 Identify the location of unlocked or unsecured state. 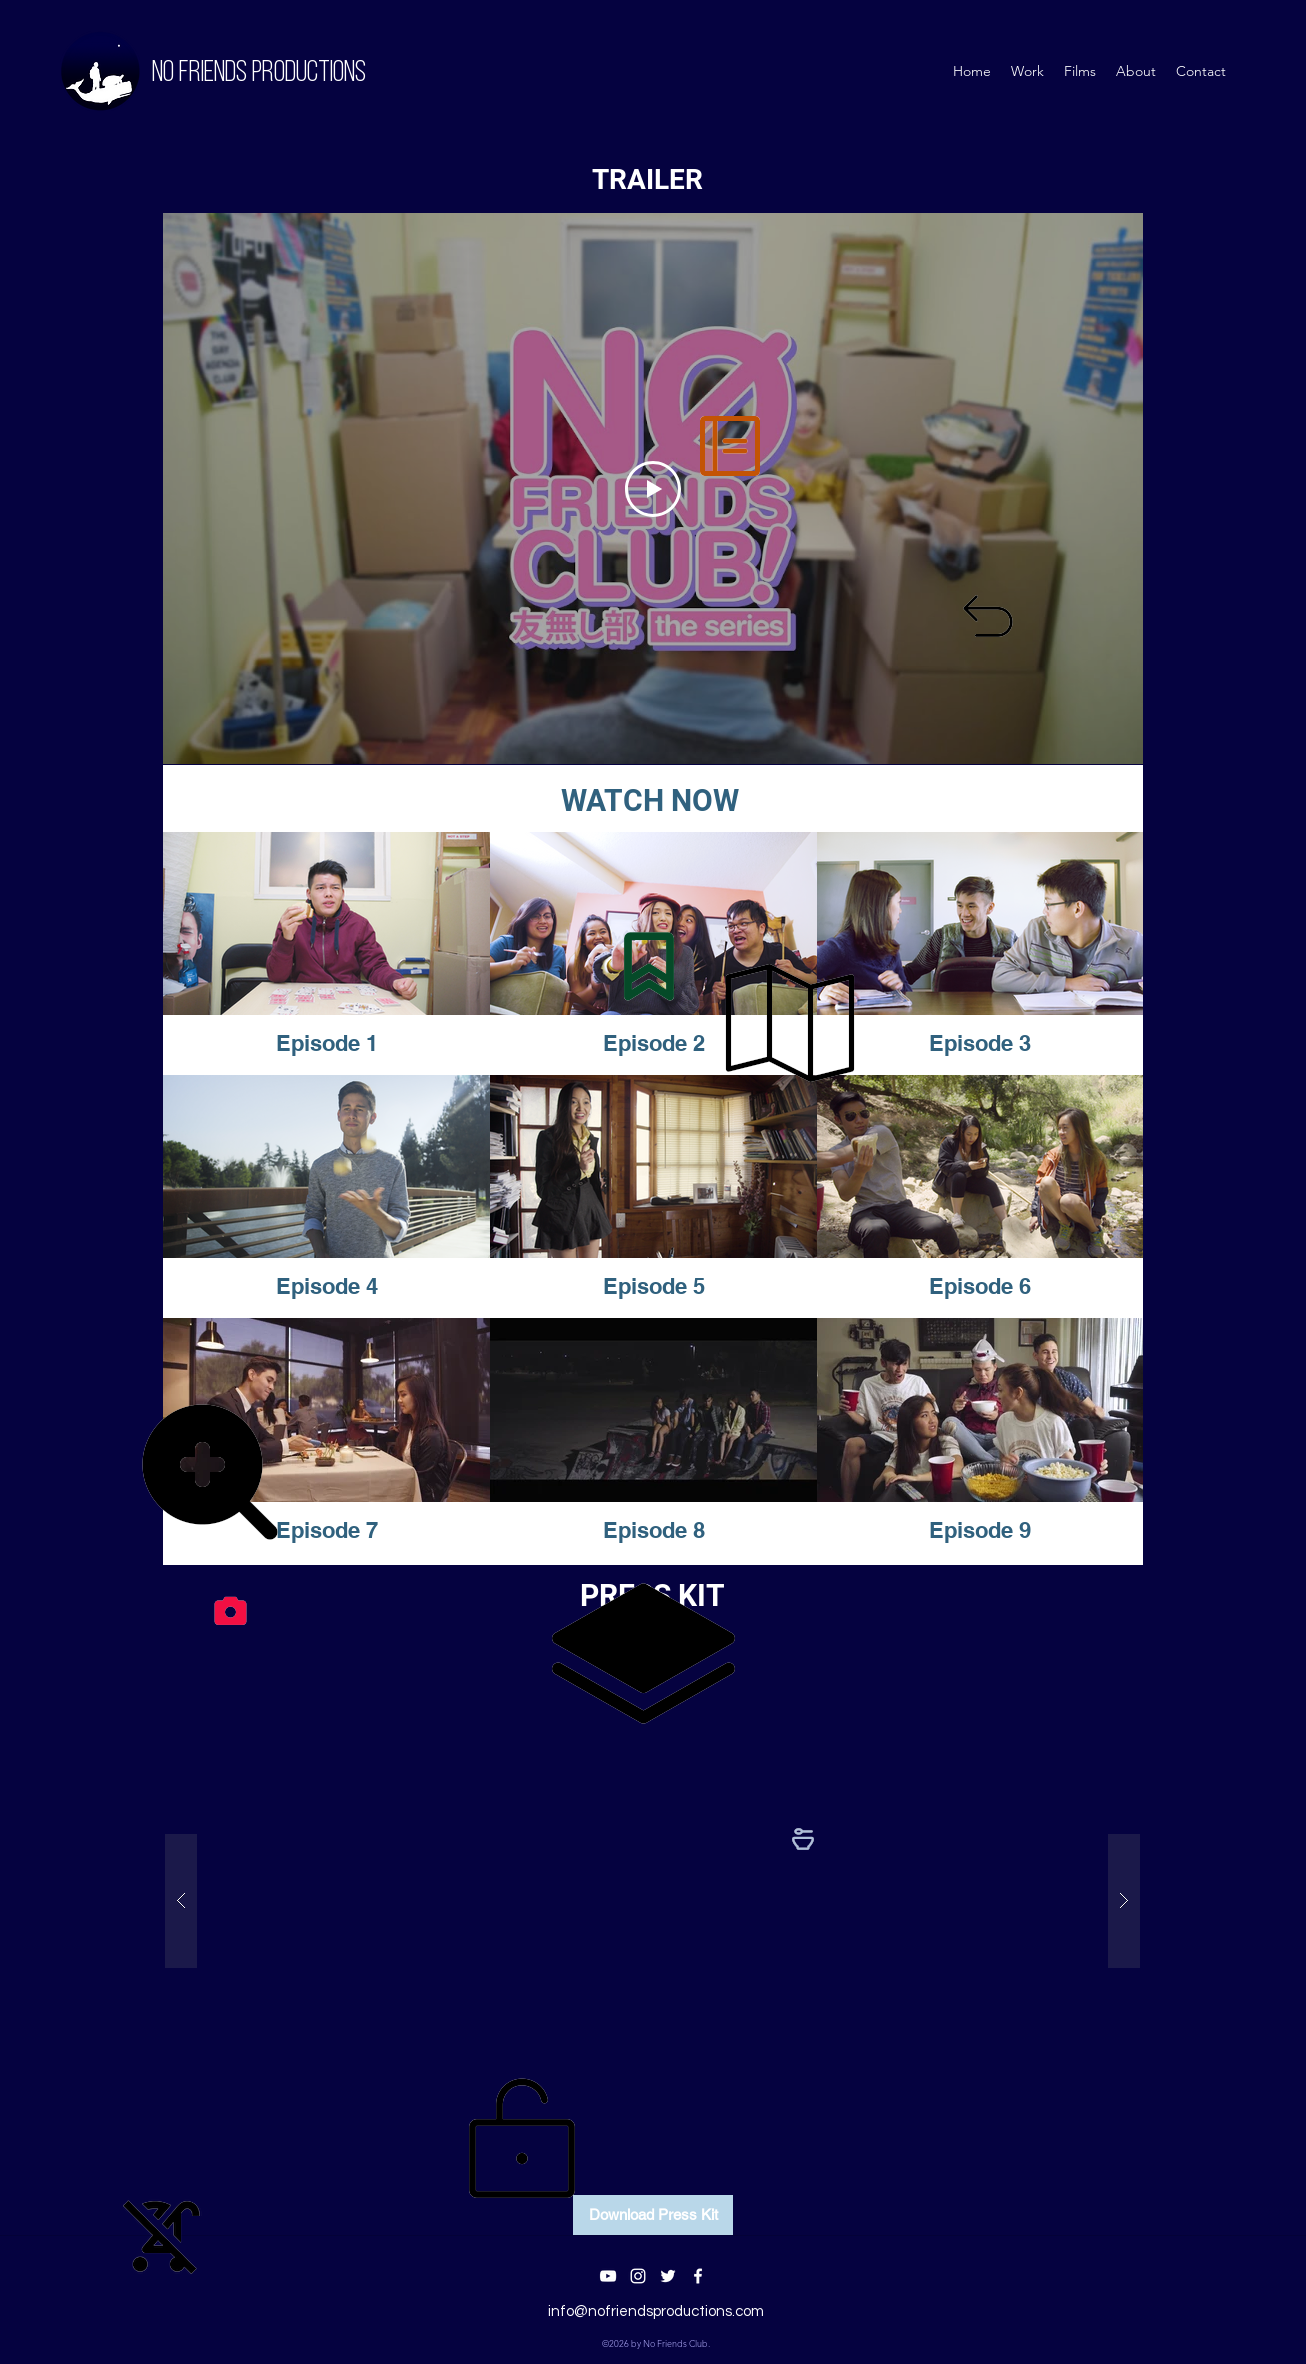
(522, 2145).